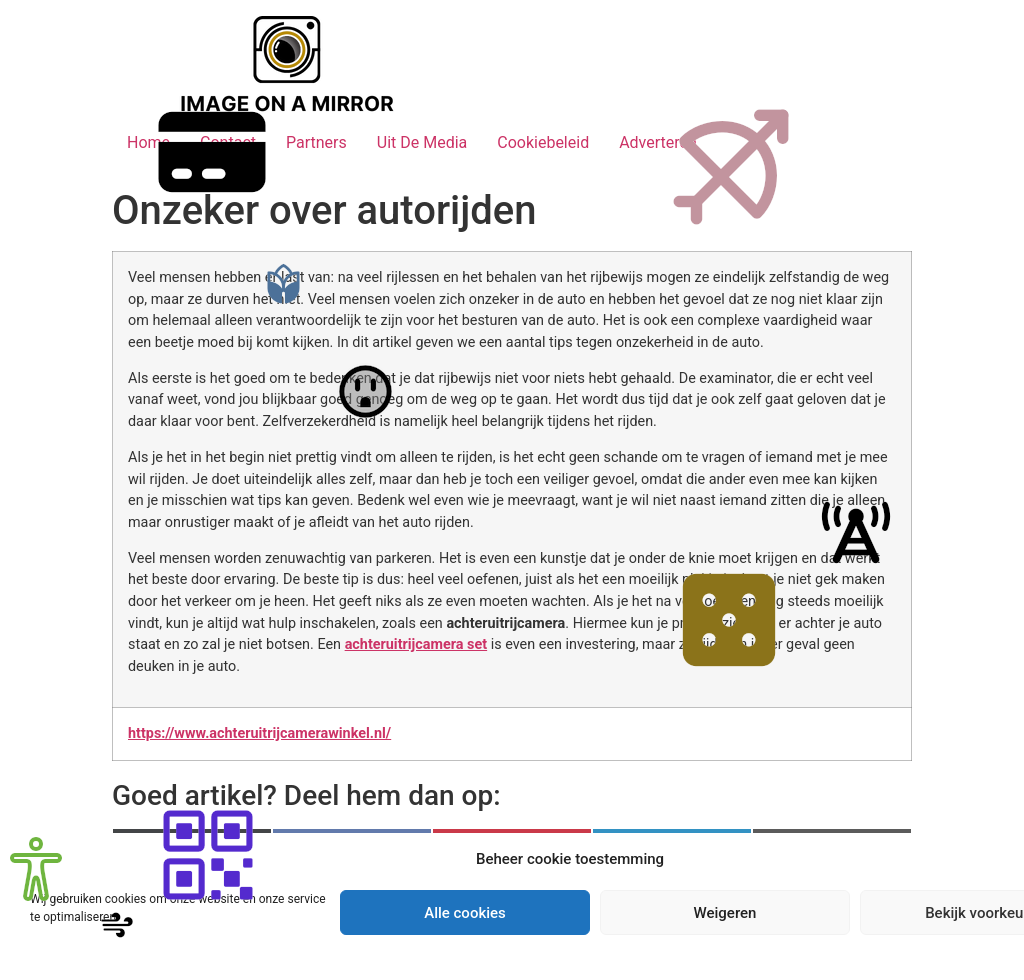  Describe the element at coordinates (36, 869) in the screenshot. I see `access accessibility settings` at that location.